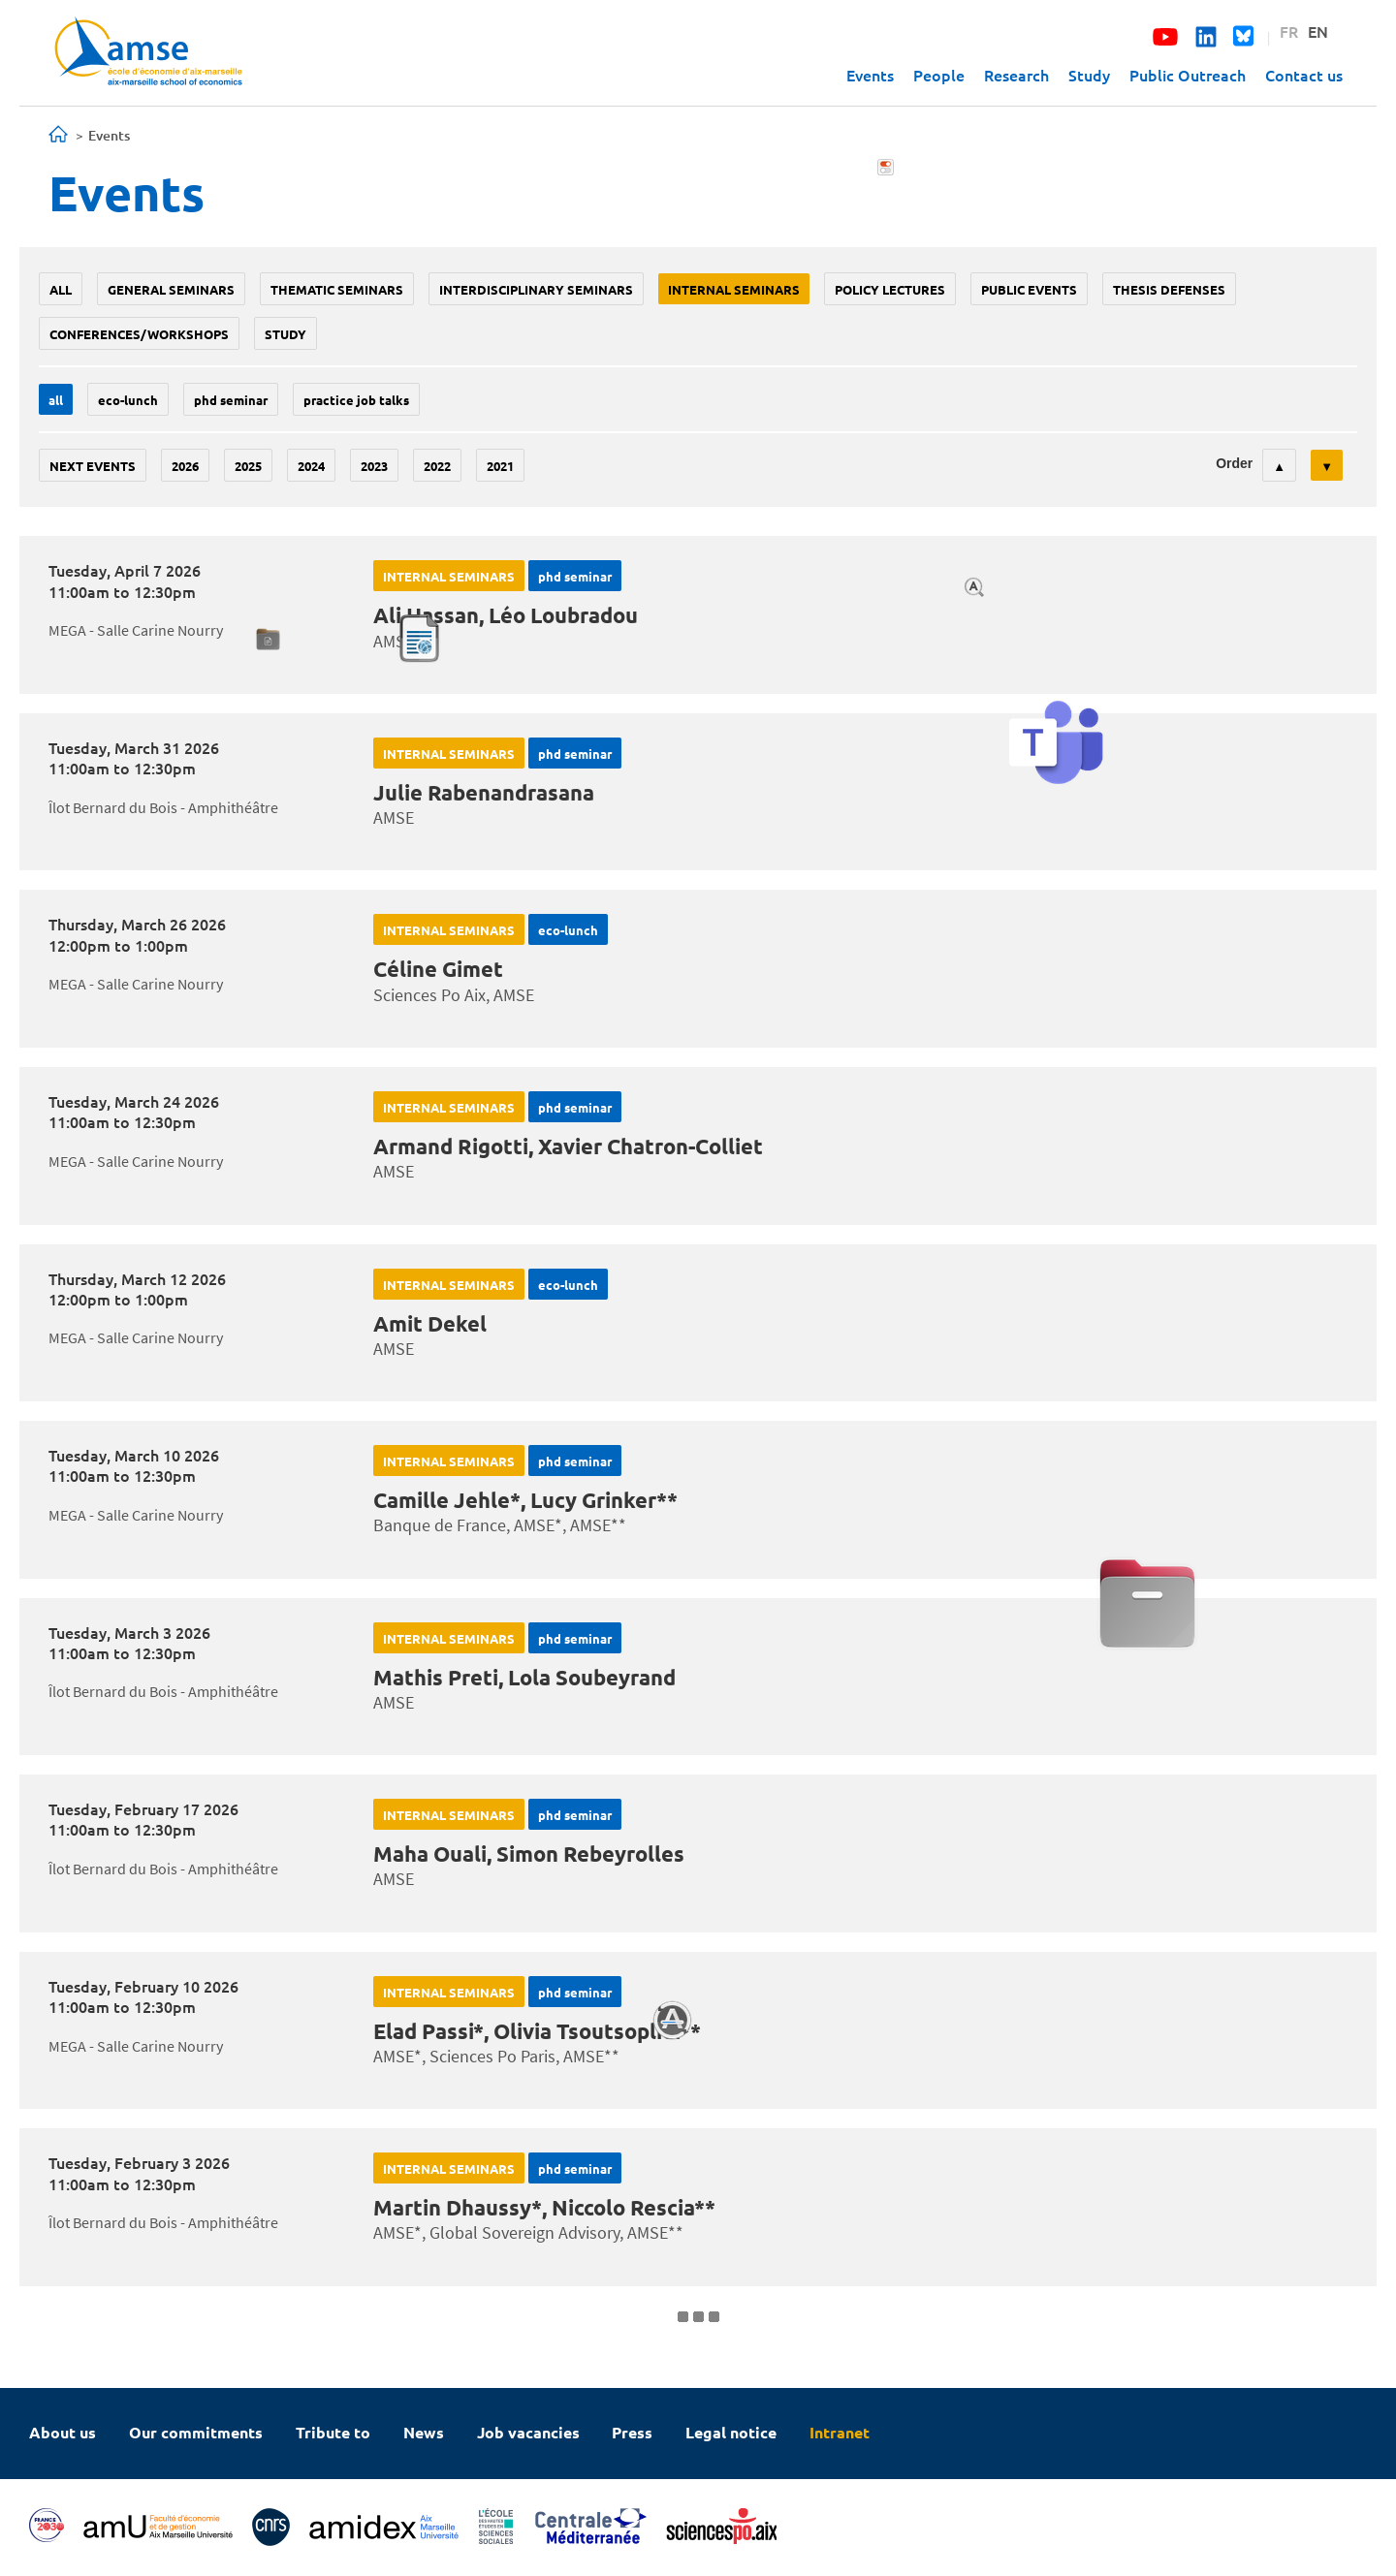 This screenshot has width=1396, height=2576. Describe the element at coordinates (1057, 742) in the screenshot. I see `open microsoft teams` at that location.